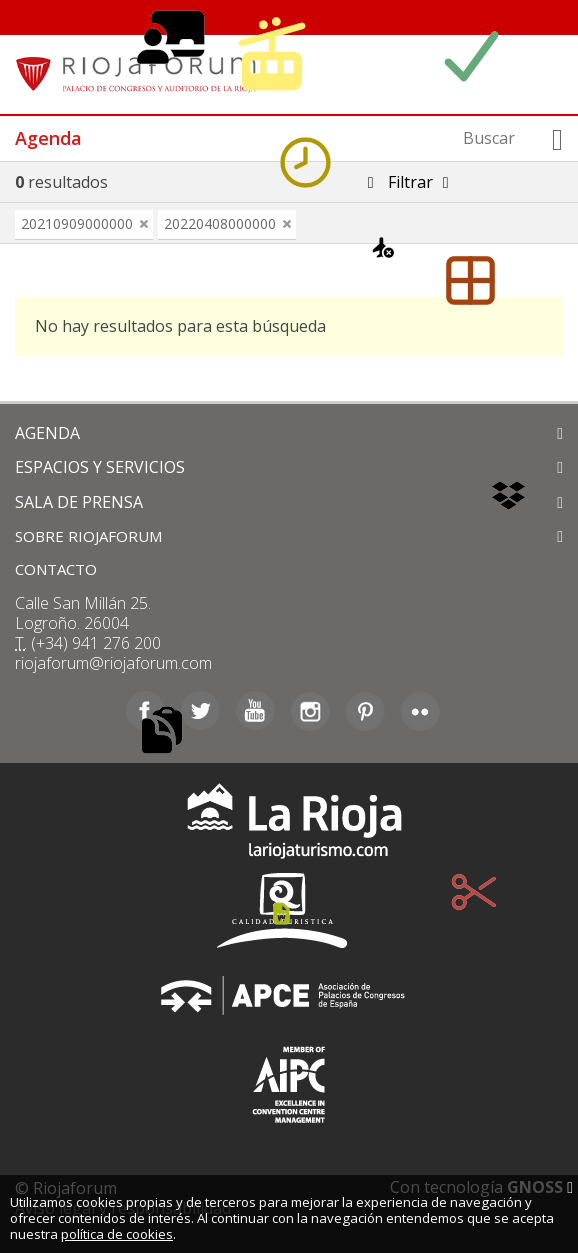 Image resolution: width=578 pixels, height=1253 pixels. I want to click on cancel flight booking, so click(382, 247).